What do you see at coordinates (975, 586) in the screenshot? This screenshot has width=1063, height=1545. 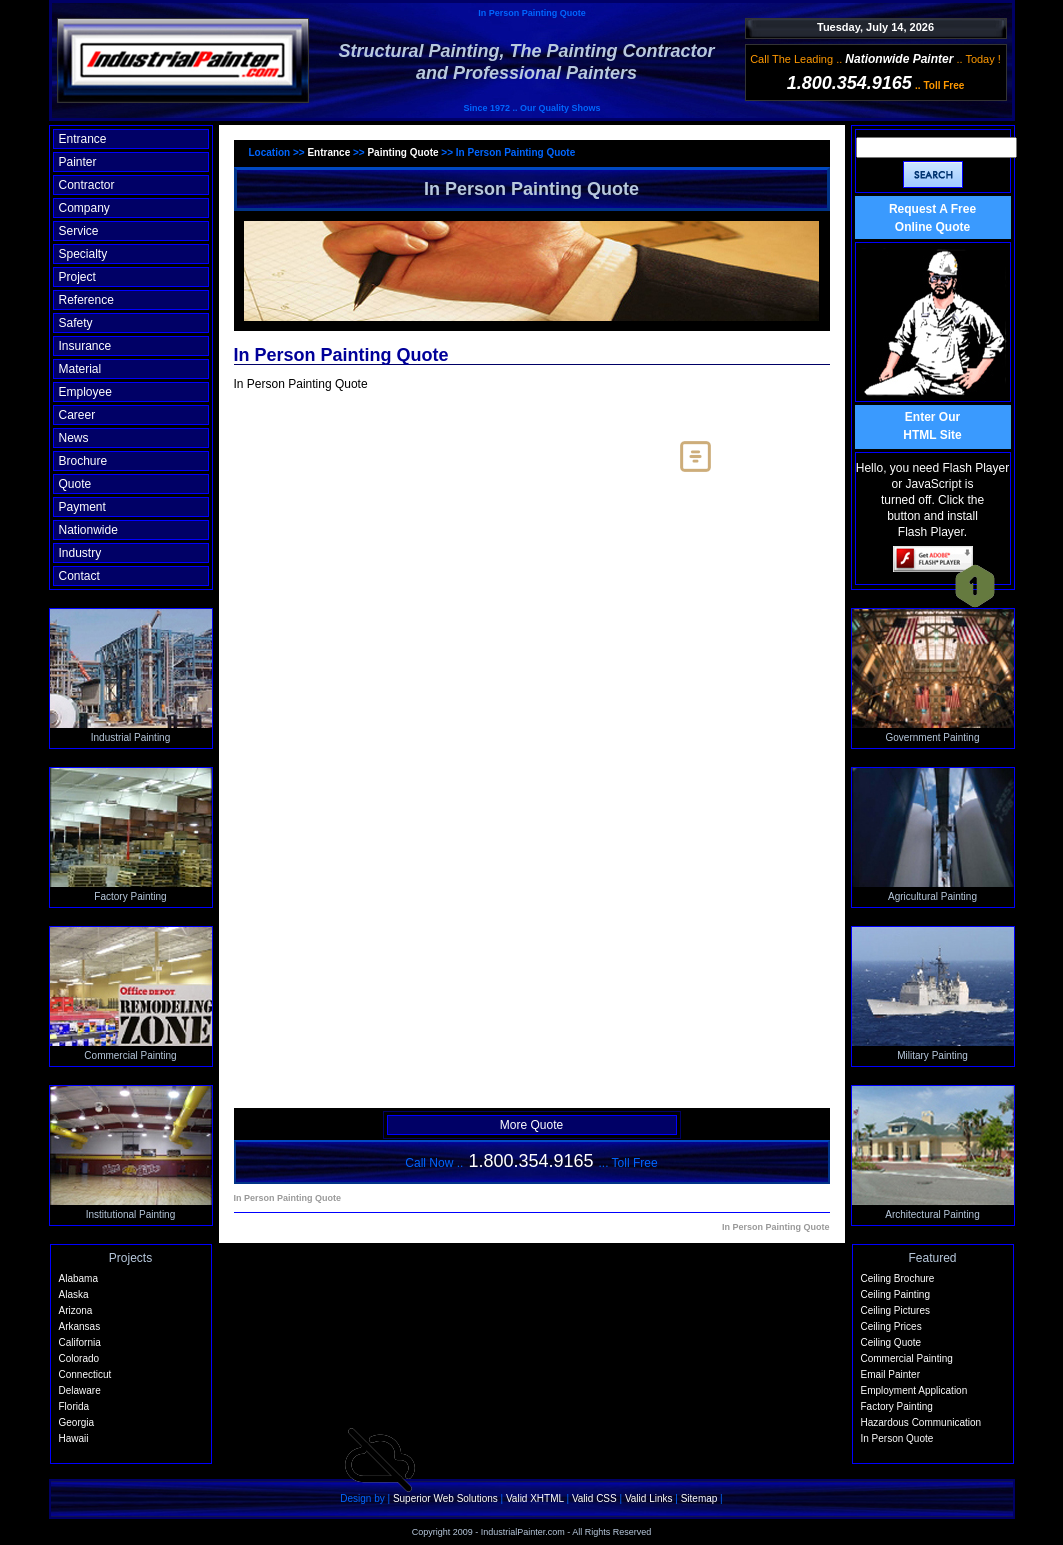 I see `indicates step one in a multi-step process` at bounding box center [975, 586].